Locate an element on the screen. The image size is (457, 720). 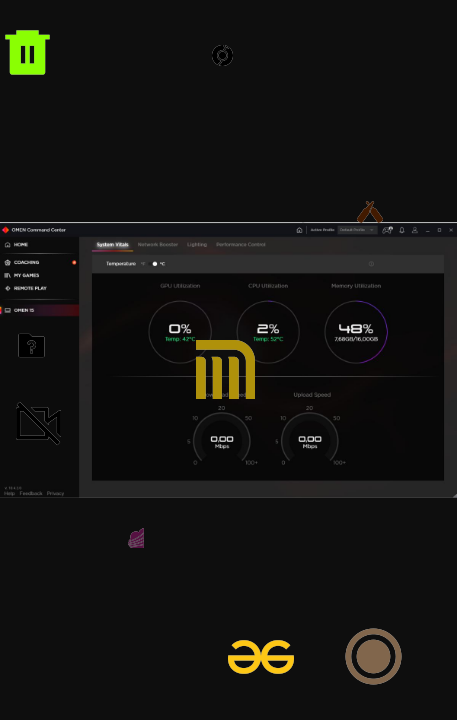
indicates loading or processing in progress is located at coordinates (373, 656).